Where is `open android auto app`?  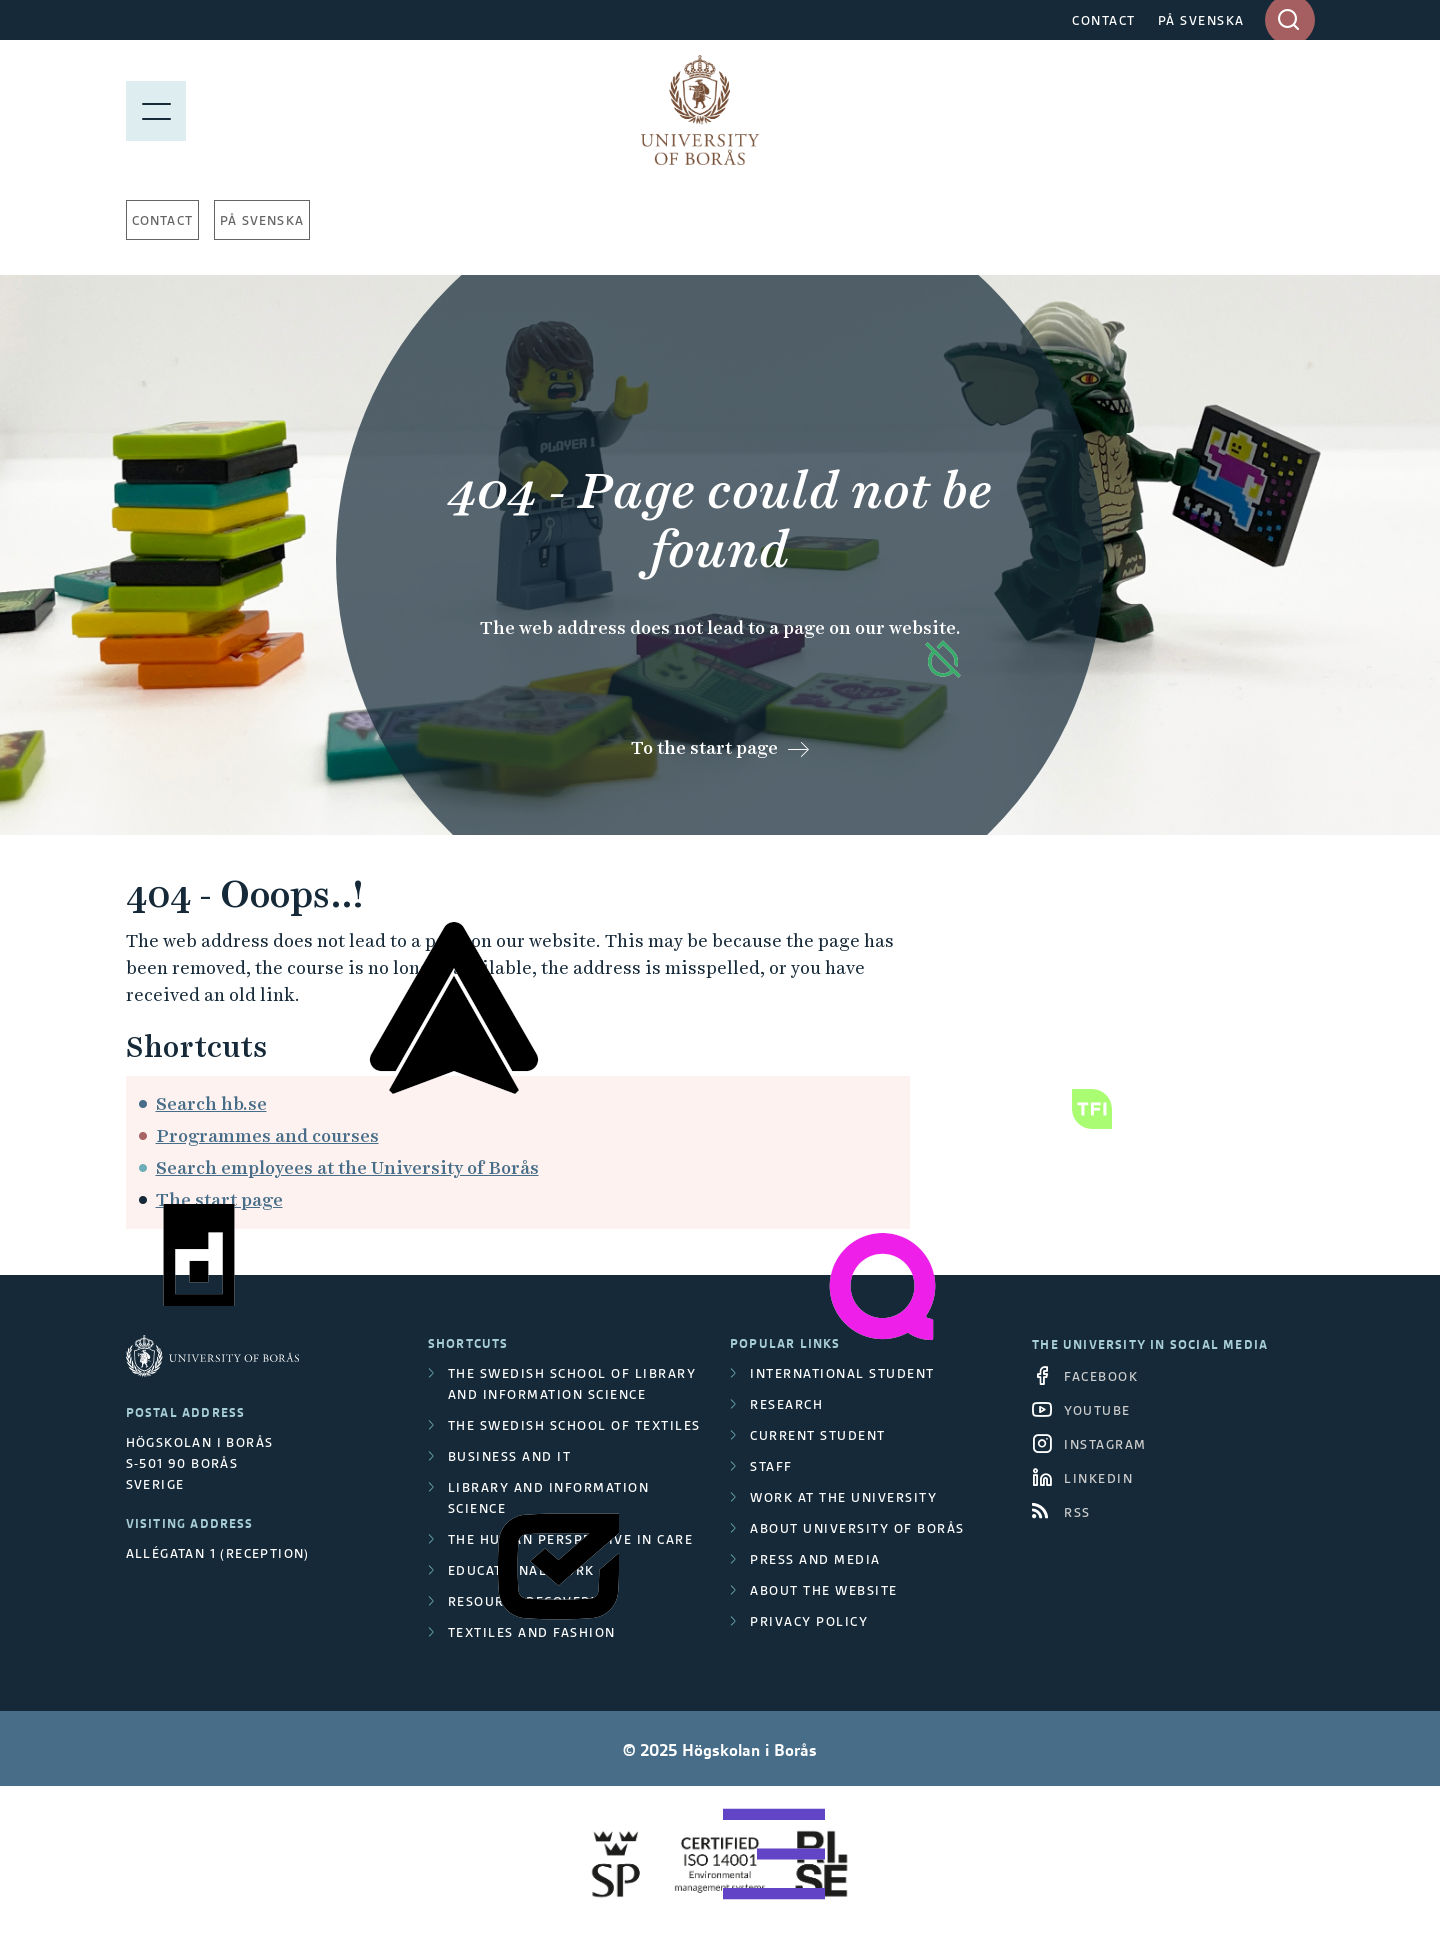
open android auto app is located at coordinates (454, 1008).